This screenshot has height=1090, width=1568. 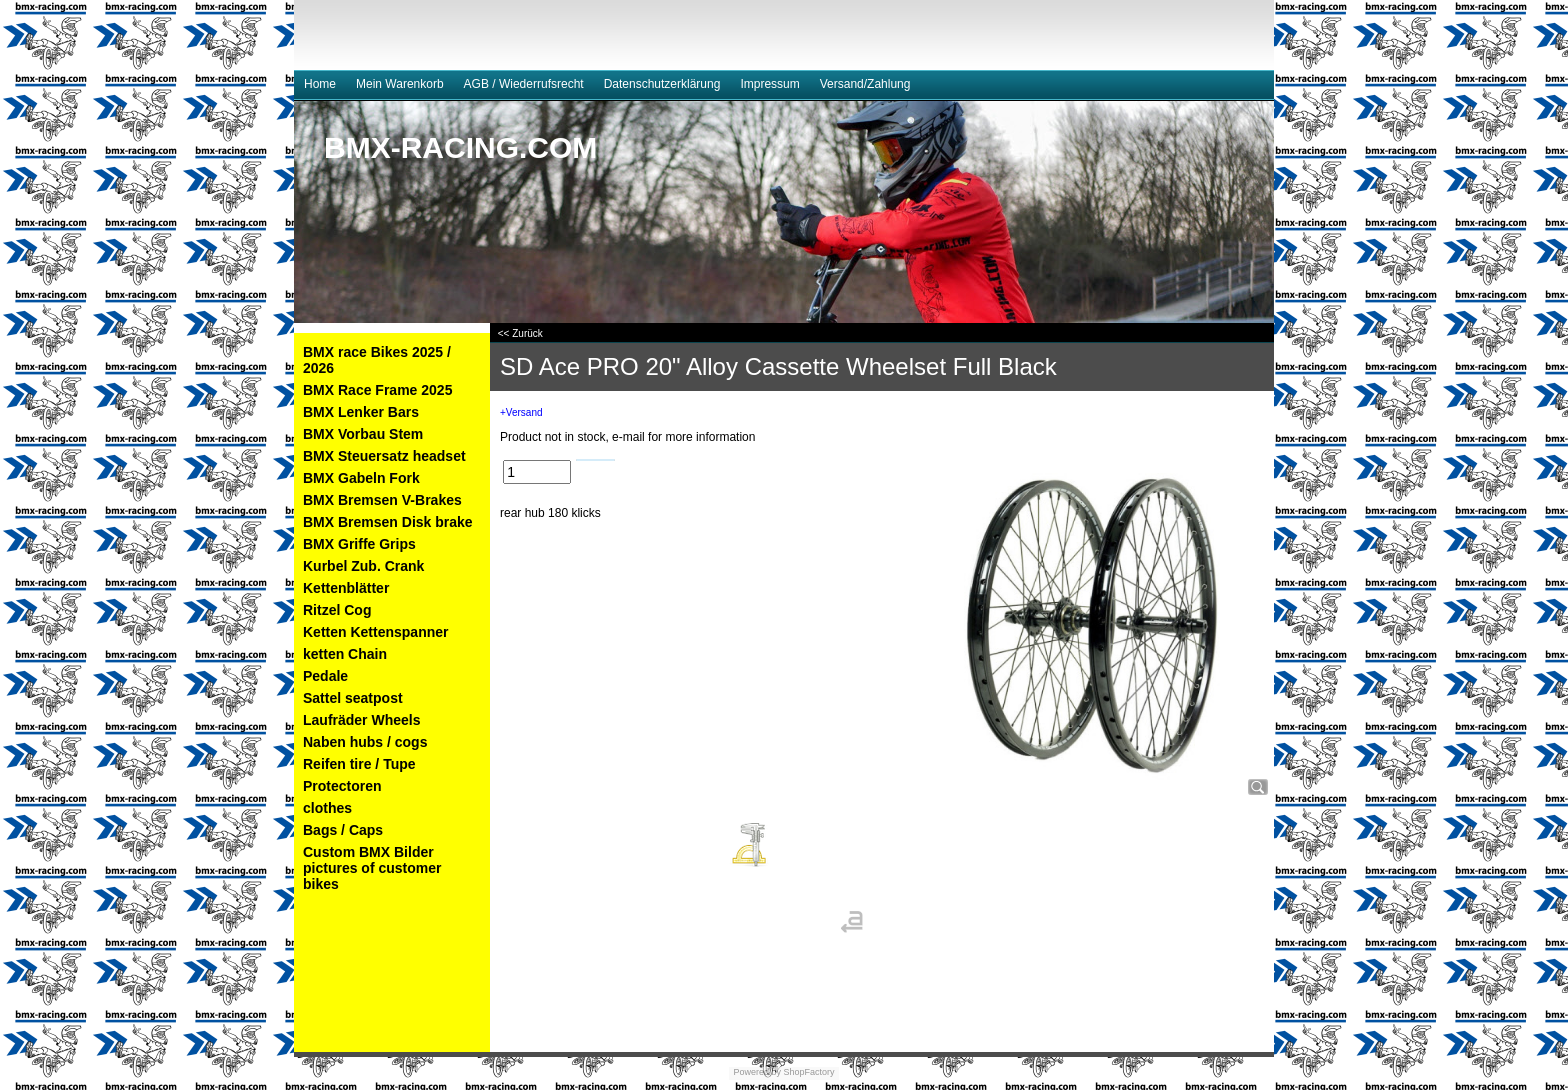 I want to click on open engineering applications, so click(x=750, y=845).